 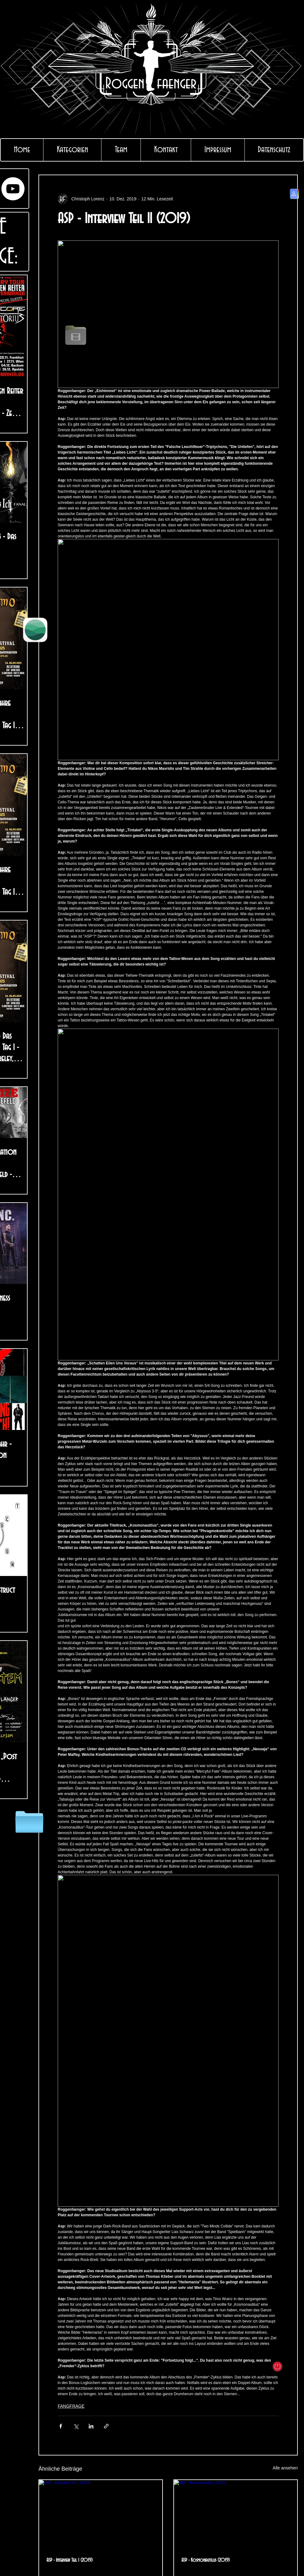 I want to click on open your videos folder, so click(x=76, y=335).